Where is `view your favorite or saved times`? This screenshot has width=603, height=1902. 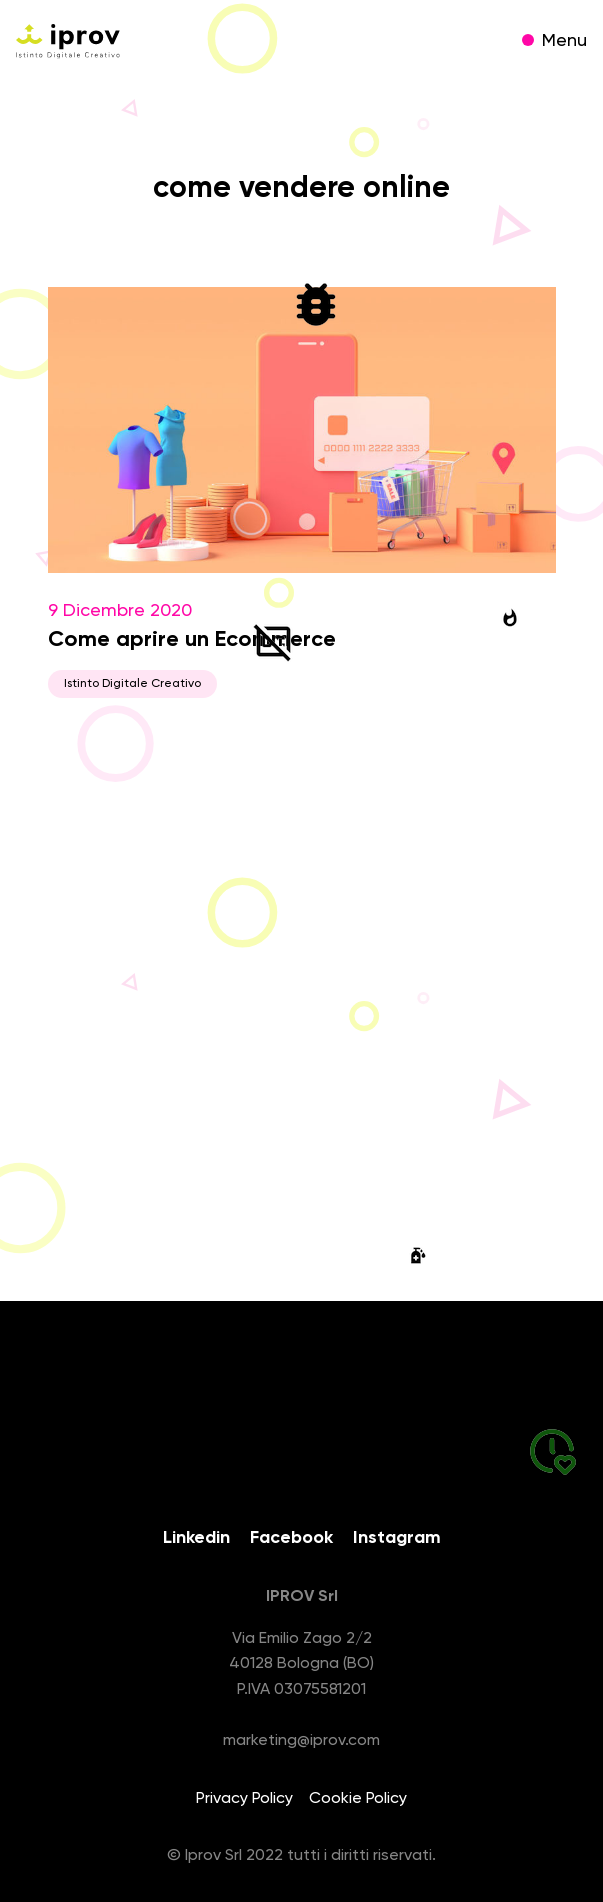 view your favorite or saved times is located at coordinates (552, 1451).